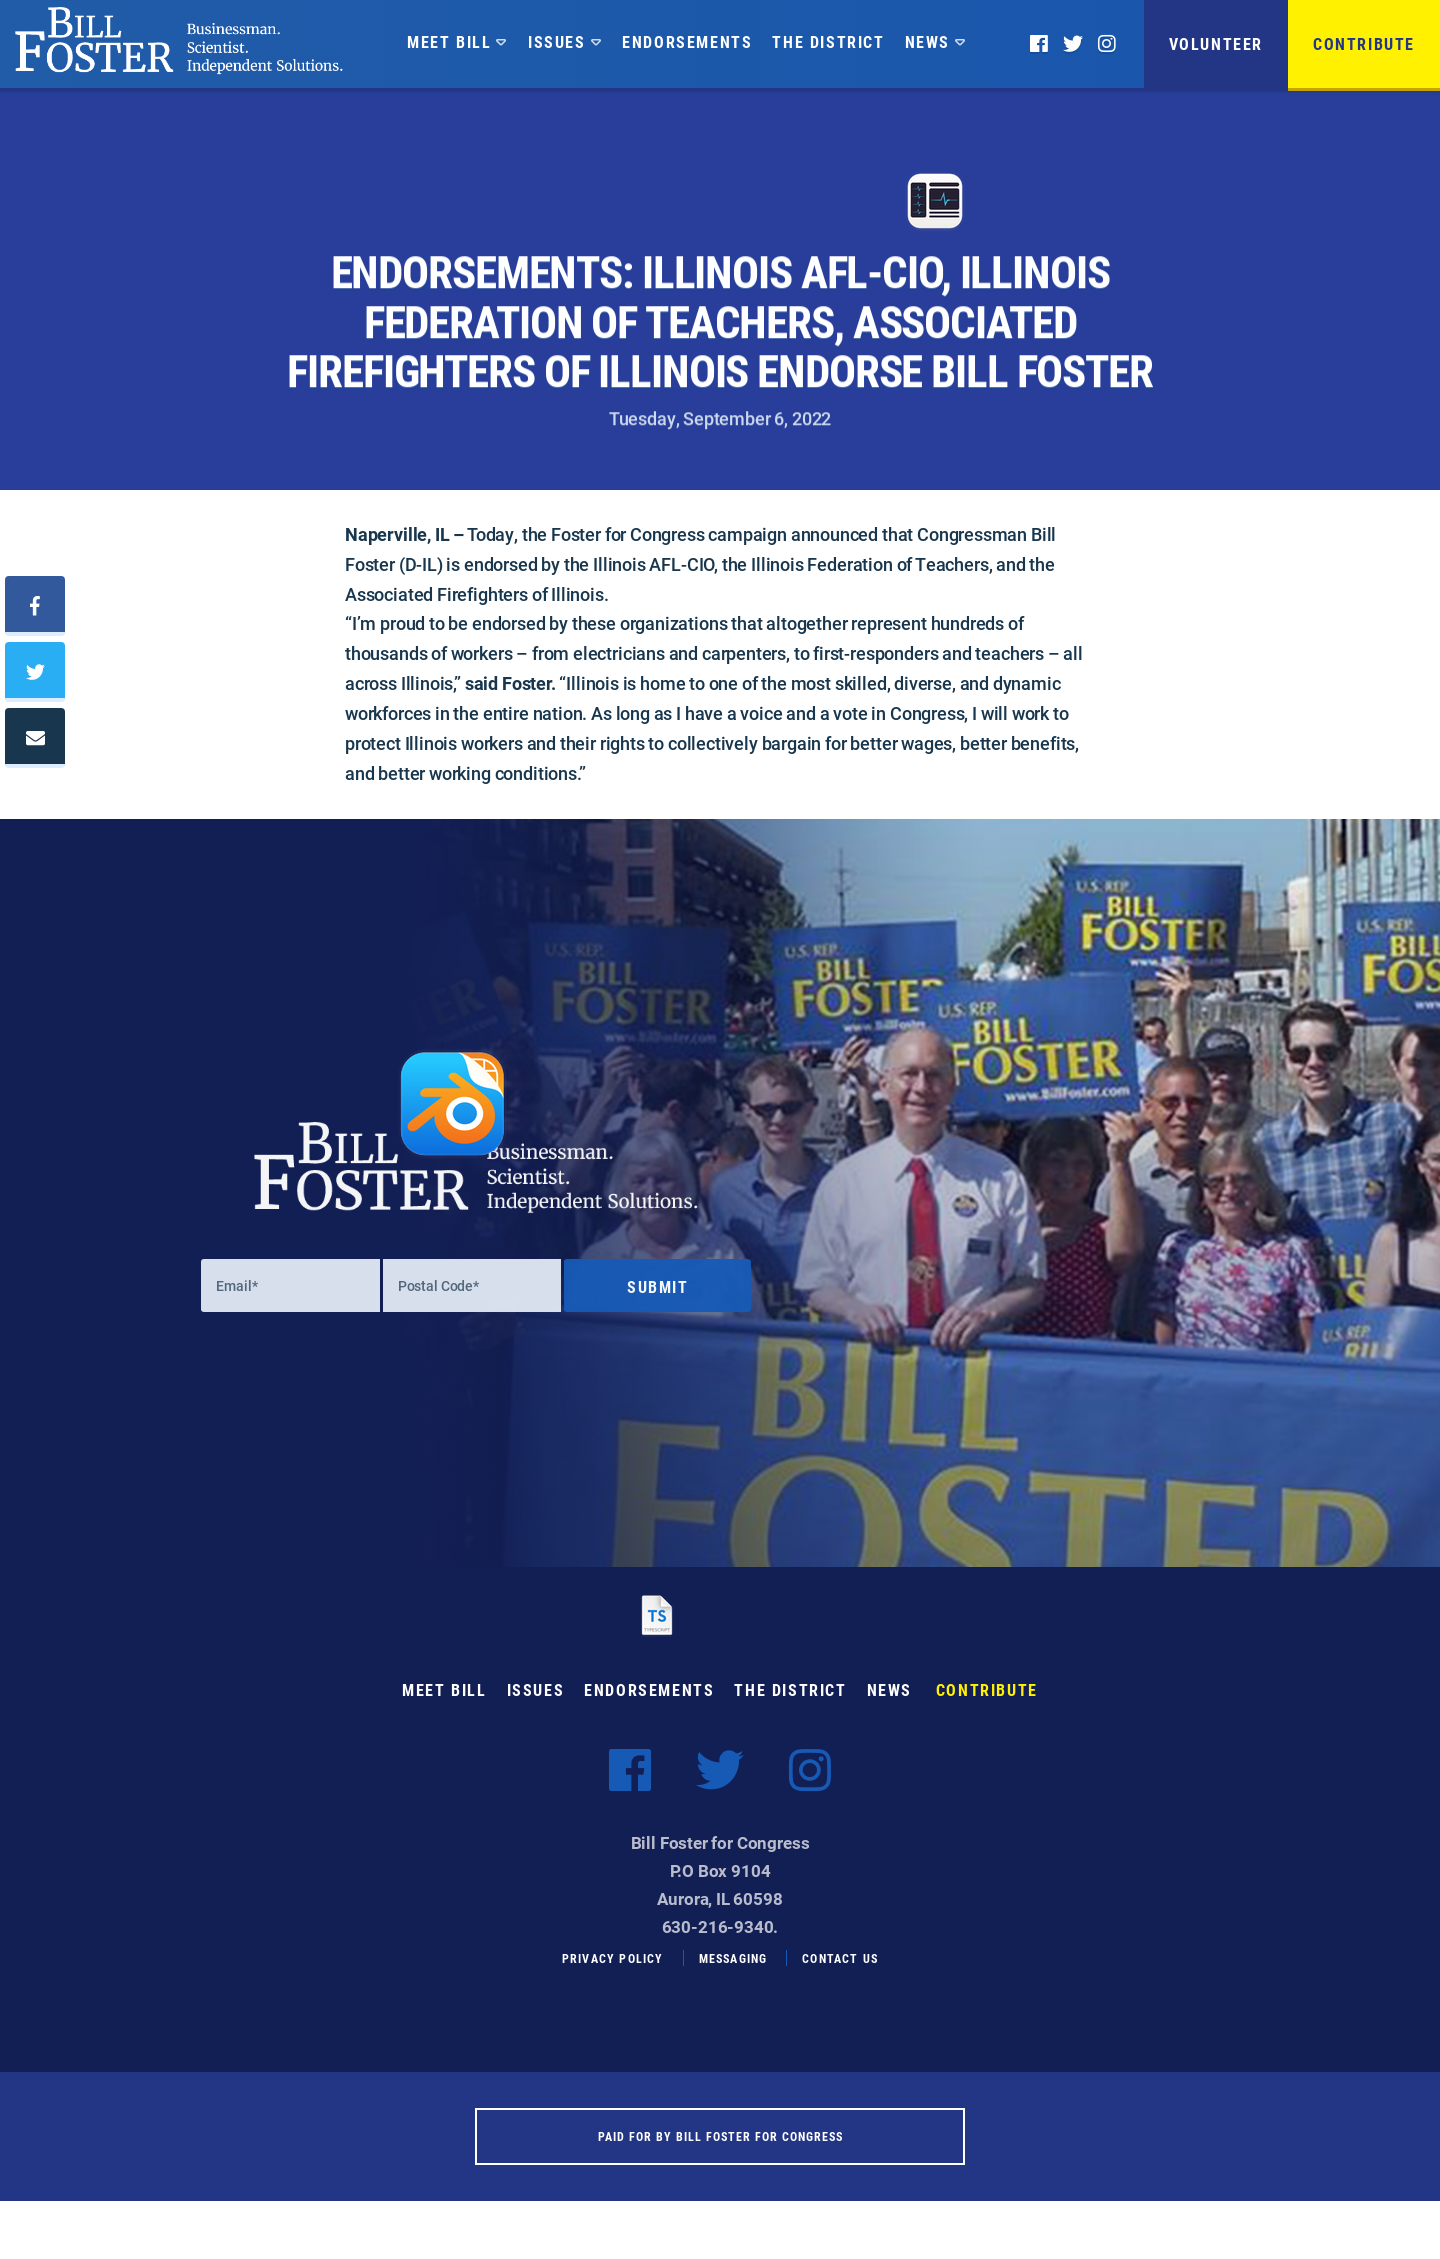  What do you see at coordinates (935, 201) in the screenshot?
I see `open mission center system monitor` at bounding box center [935, 201].